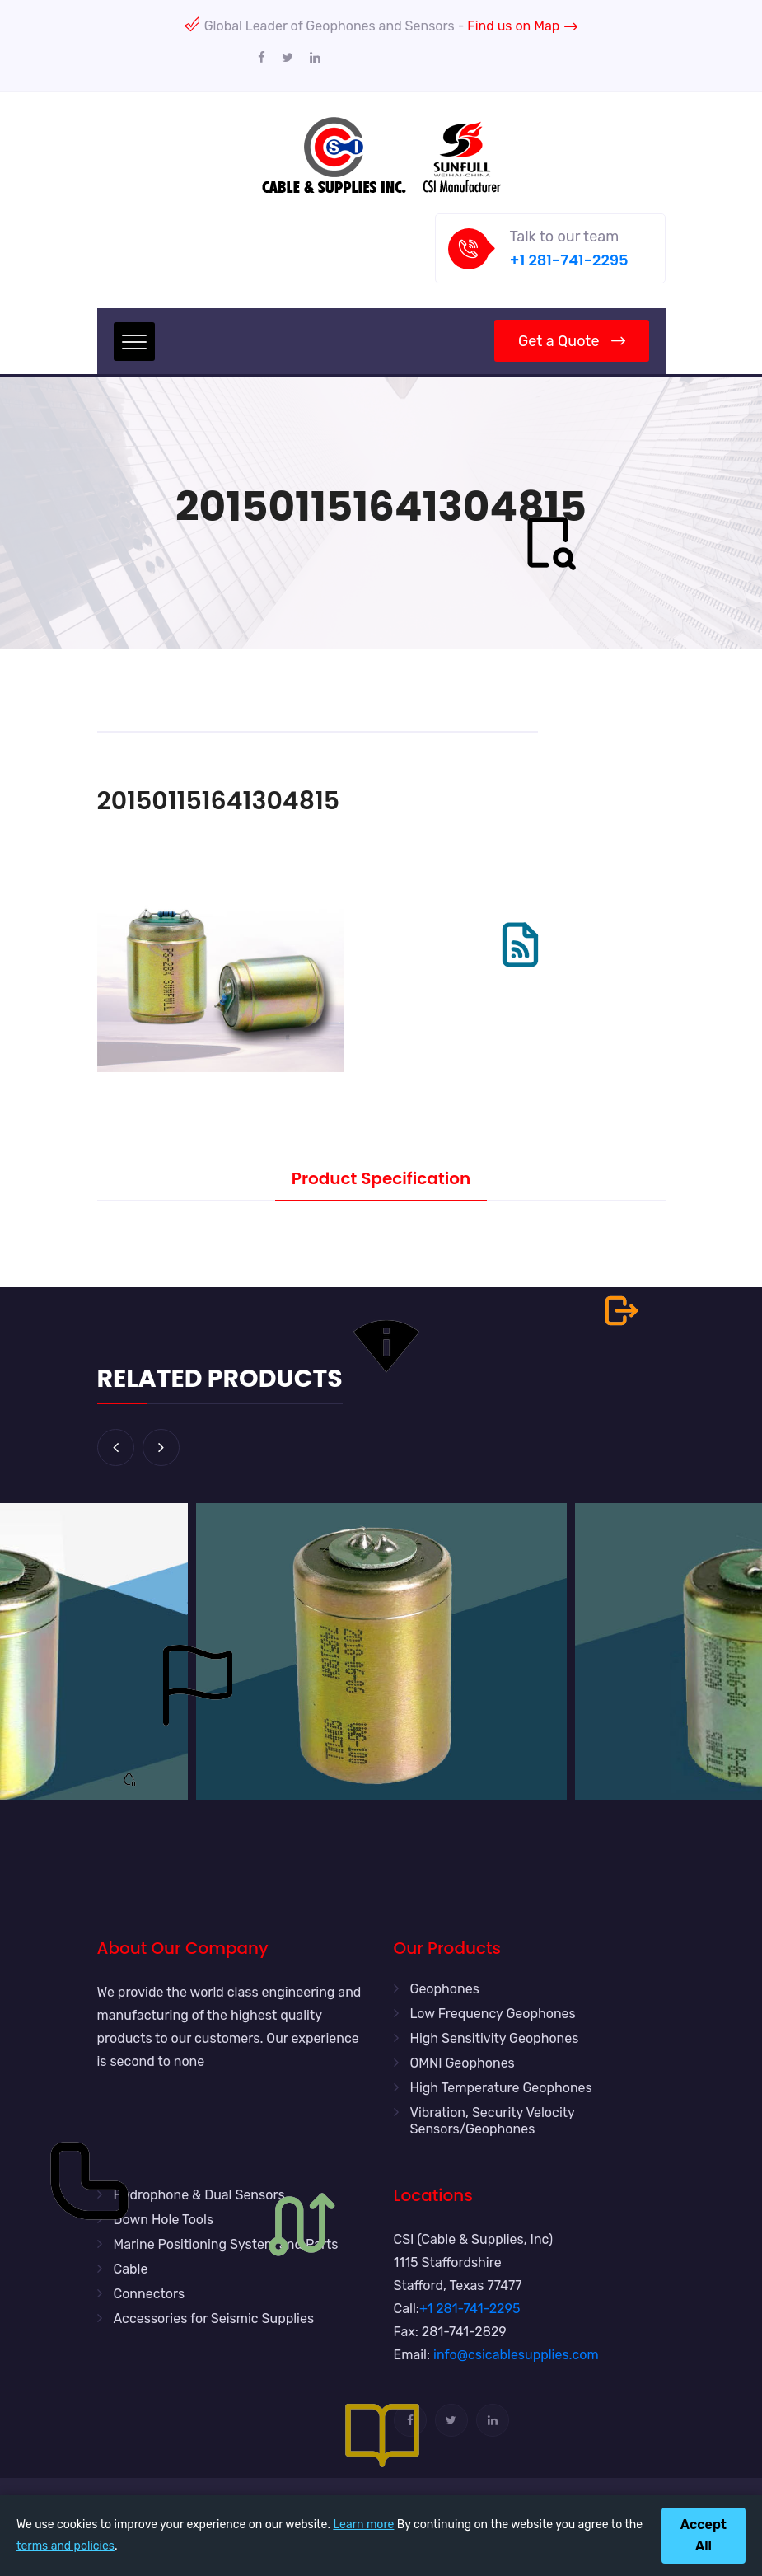 The height and width of the screenshot is (2576, 762). Describe the element at coordinates (89, 2180) in the screenshot. I see `join or merge elements with rounded corners` at that location.